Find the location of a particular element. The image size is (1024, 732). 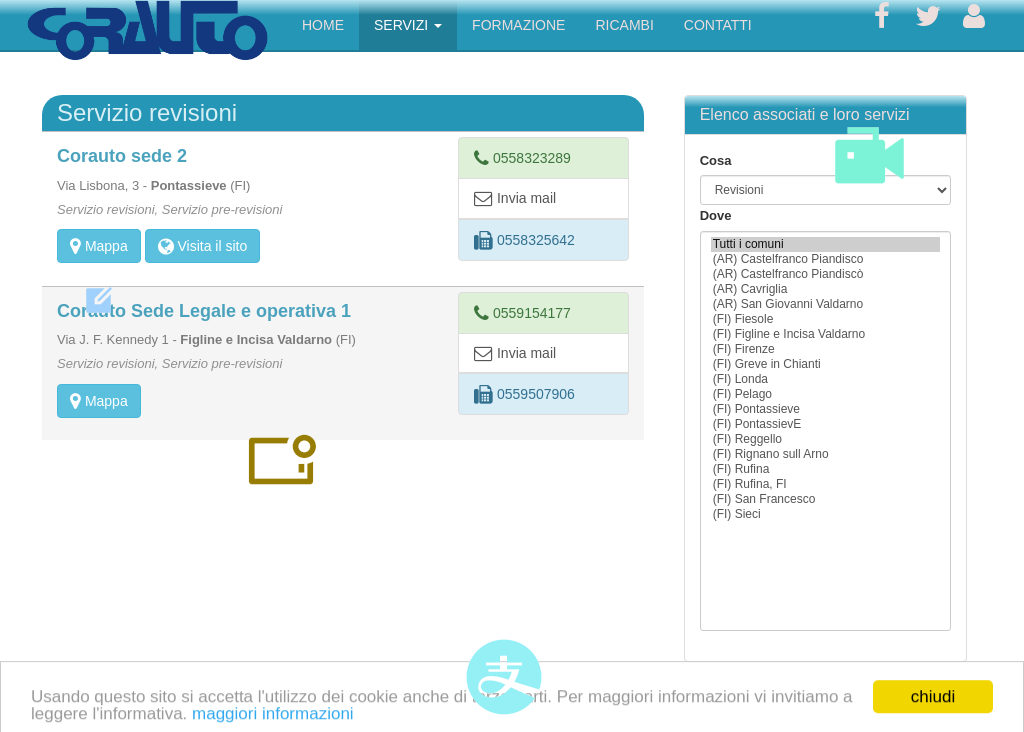

edit or compose a new document is located at coordinates (98, 300).